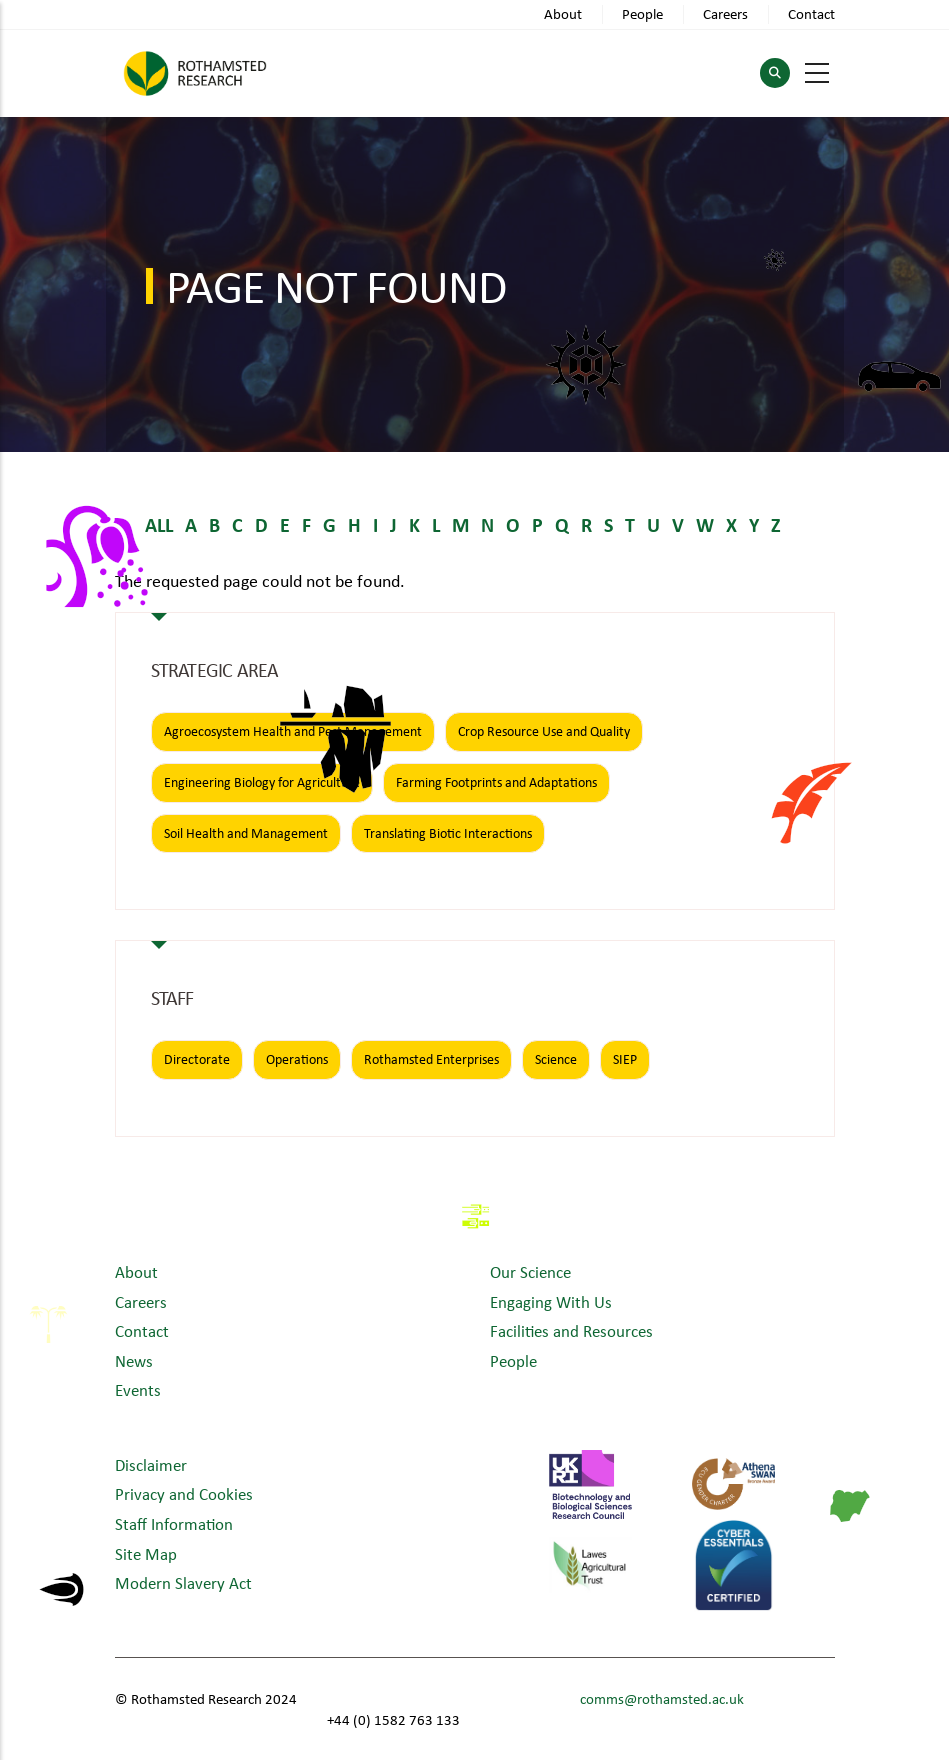 Image resolution: width=949 pixels, height=1760 pixels. Describe the element at coordinates (812, 802) in the screenshot. I see `compose a new message or document` at that location.